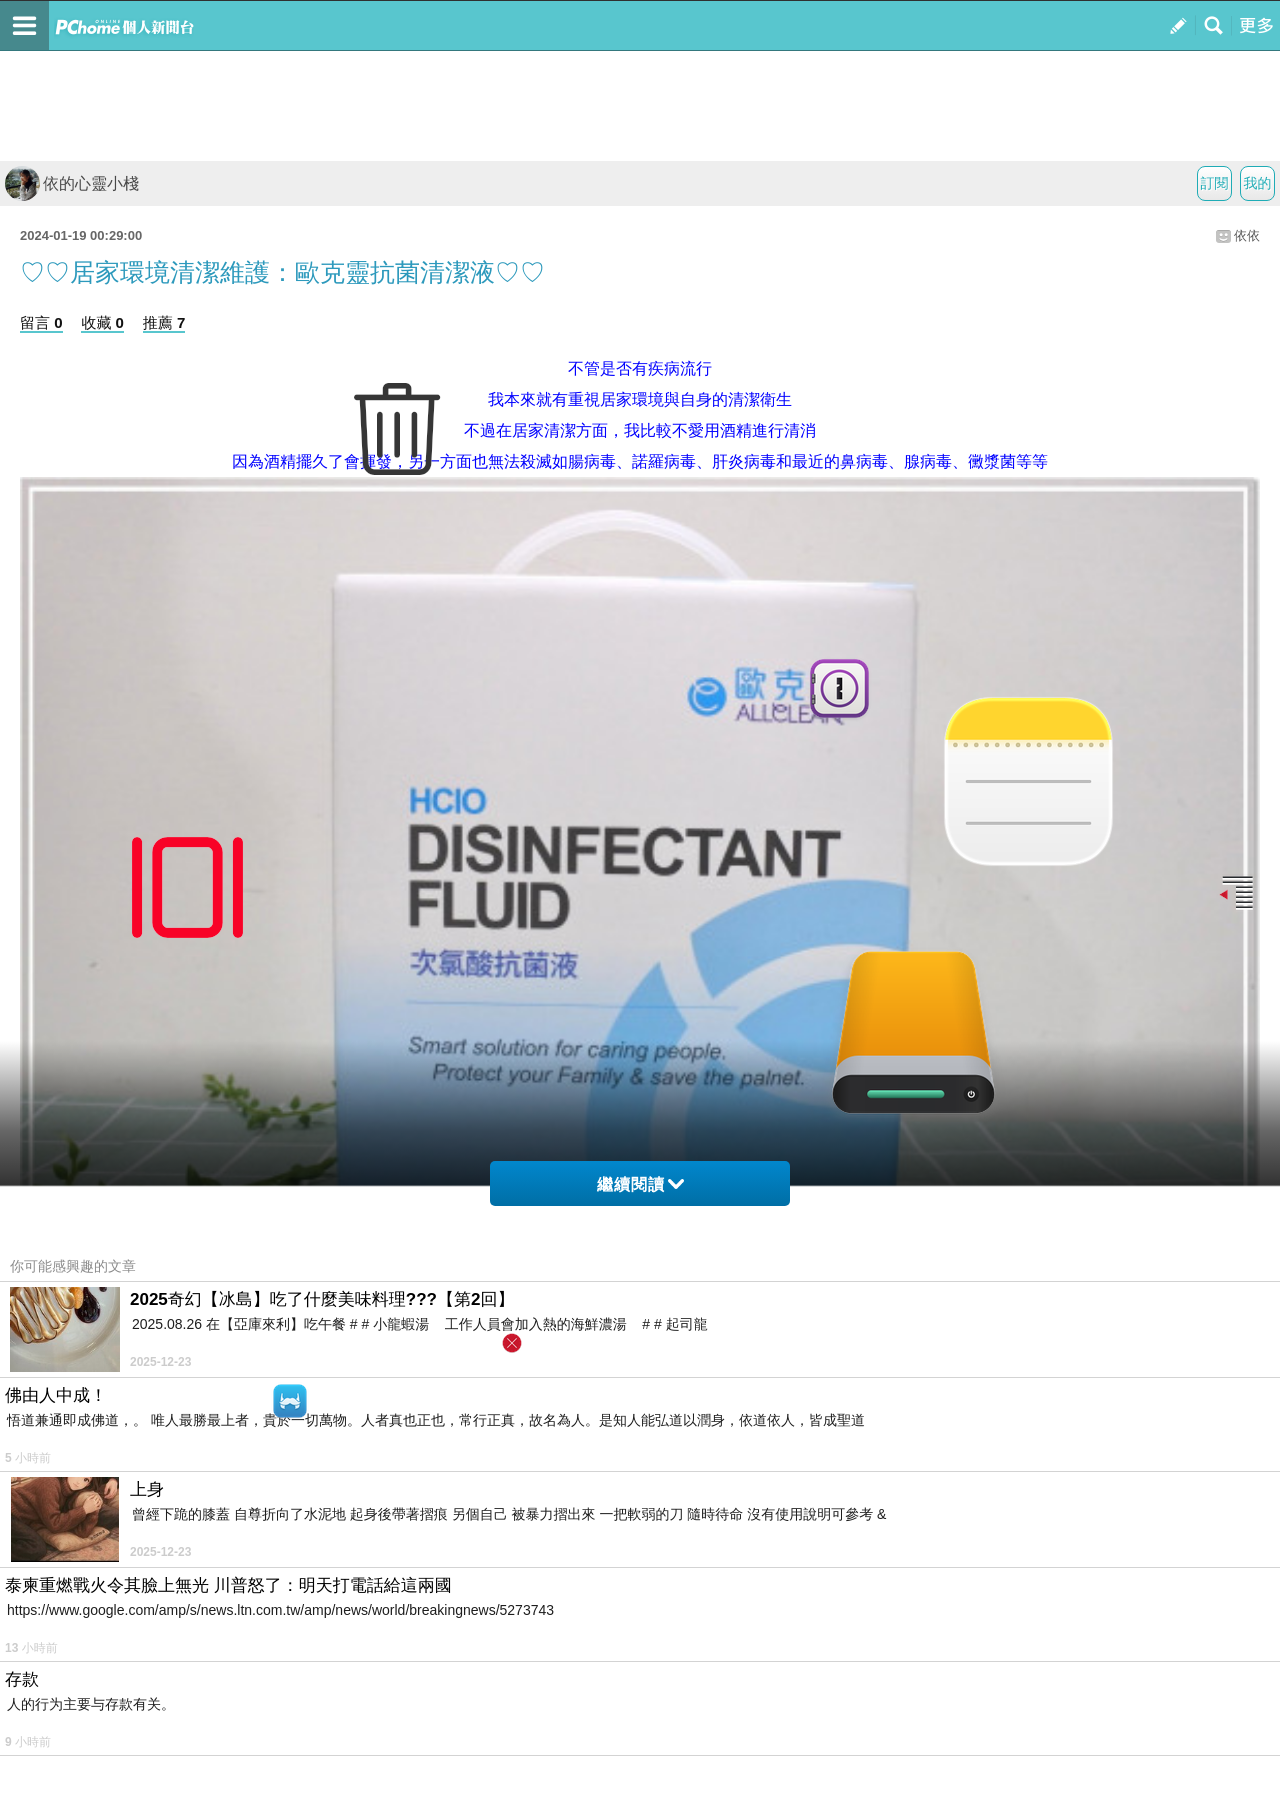 This screenshot has width=1280, height=1796. Describe the element at coordinates (913, 1032) in the screenshot. I see `external USB hard drive connected` at that location.